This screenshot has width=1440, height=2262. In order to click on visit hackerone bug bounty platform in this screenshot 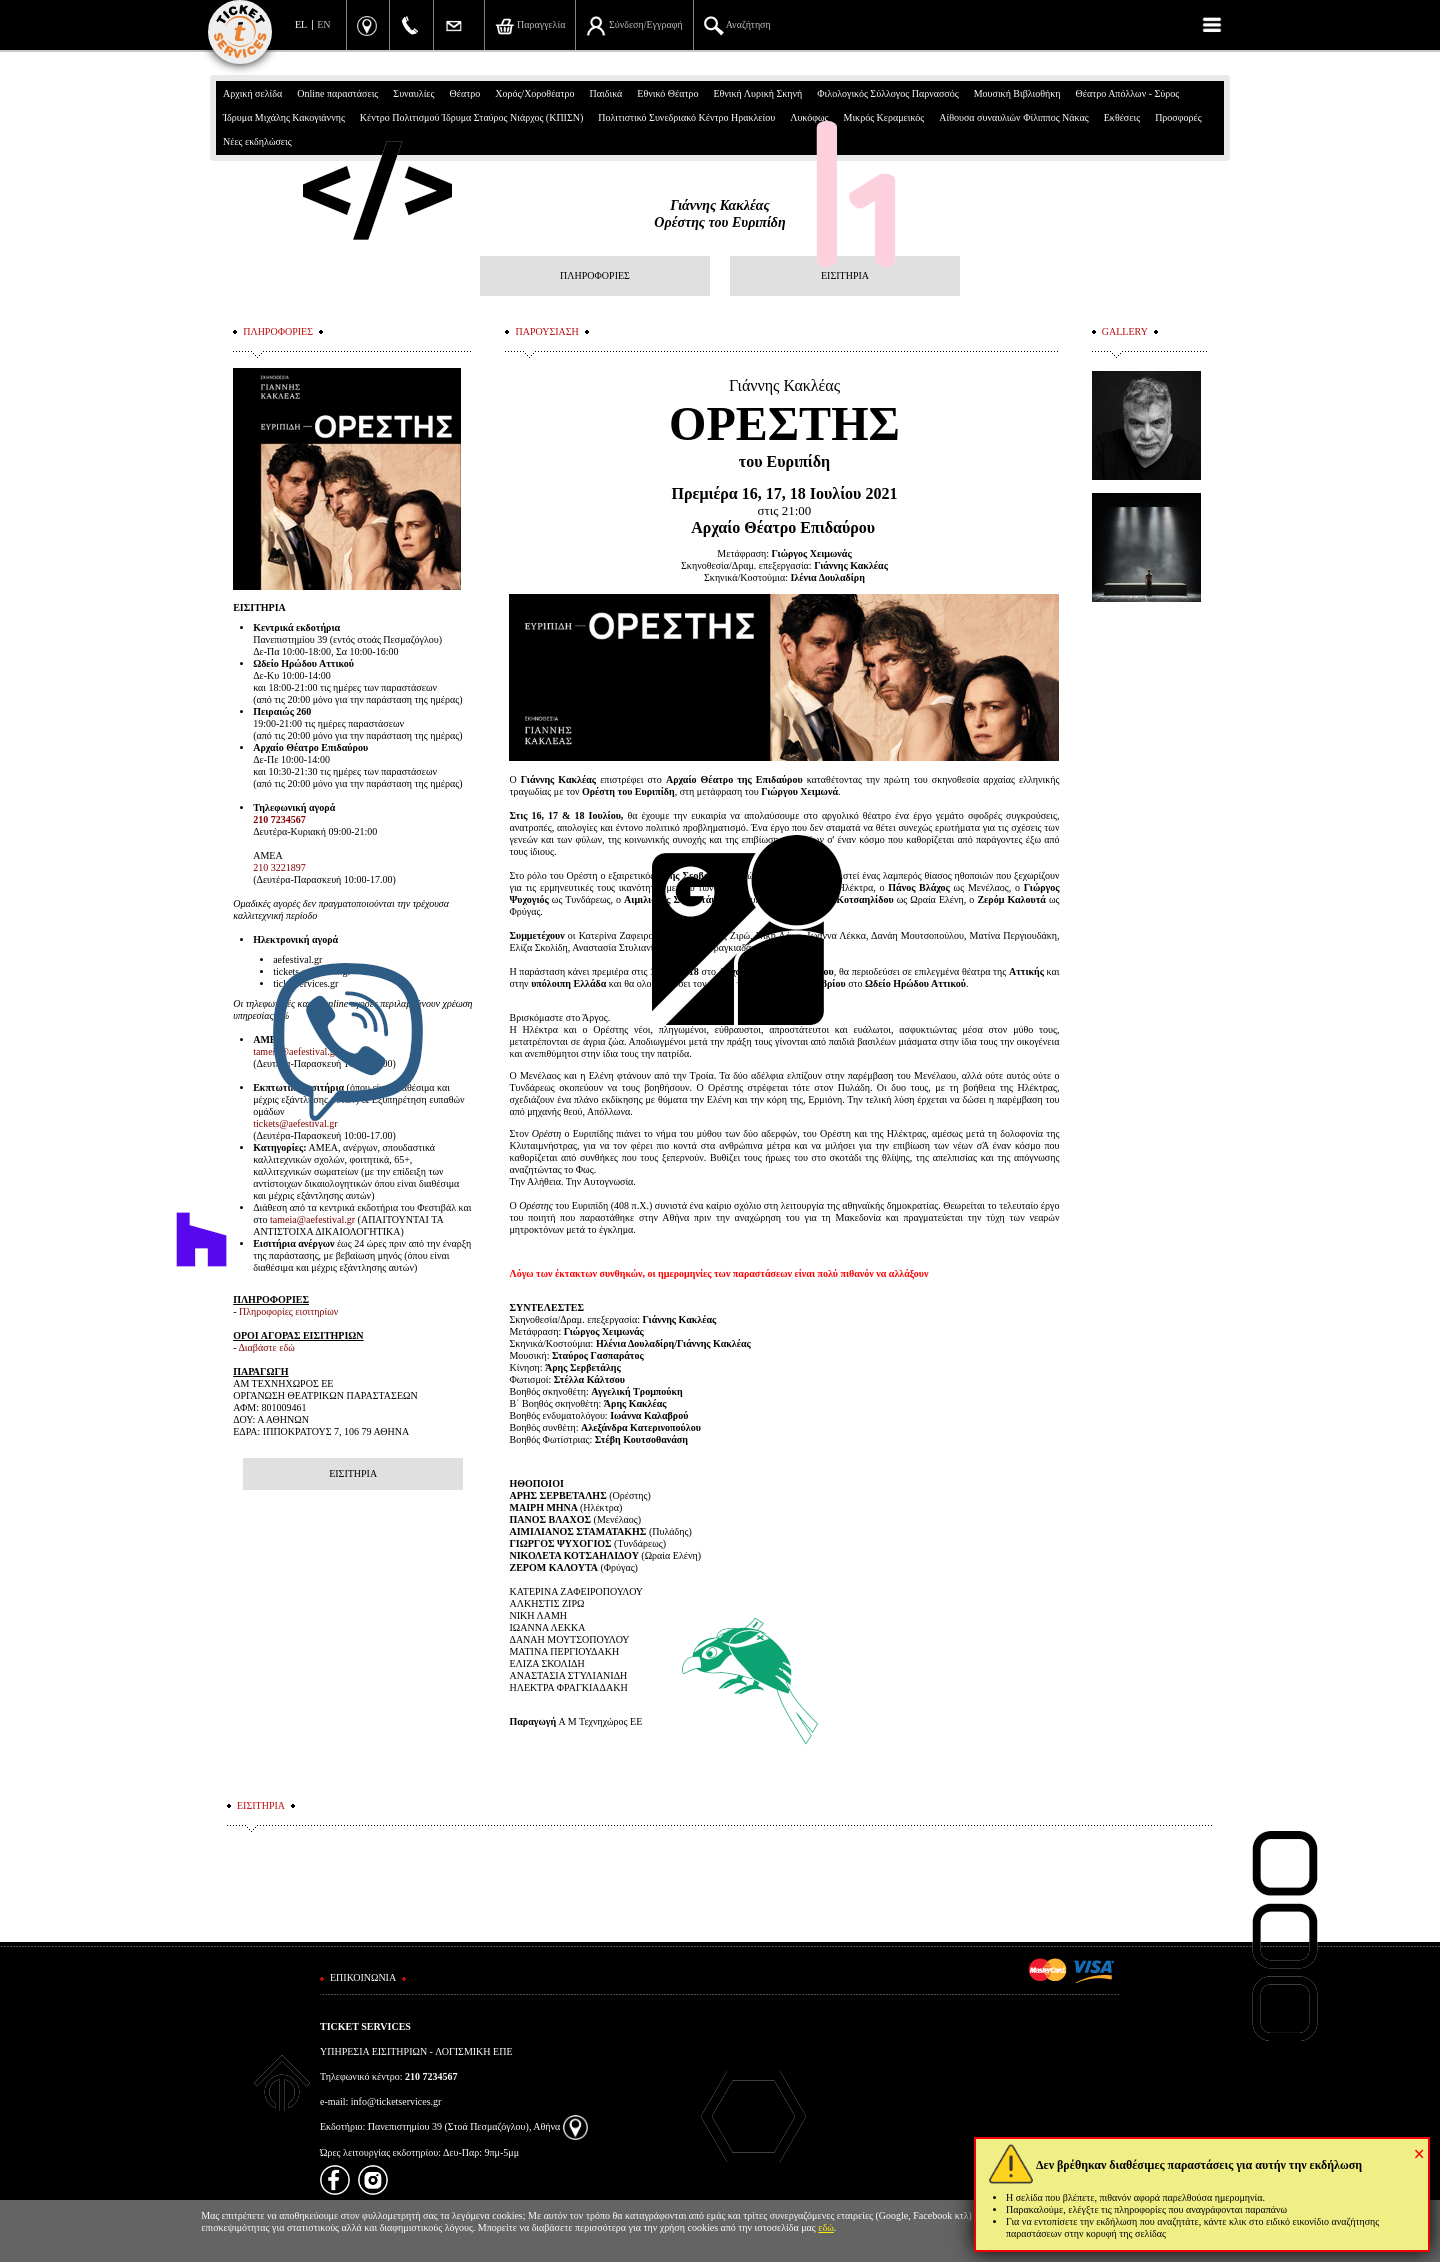, I will do `click(856, 194)`.